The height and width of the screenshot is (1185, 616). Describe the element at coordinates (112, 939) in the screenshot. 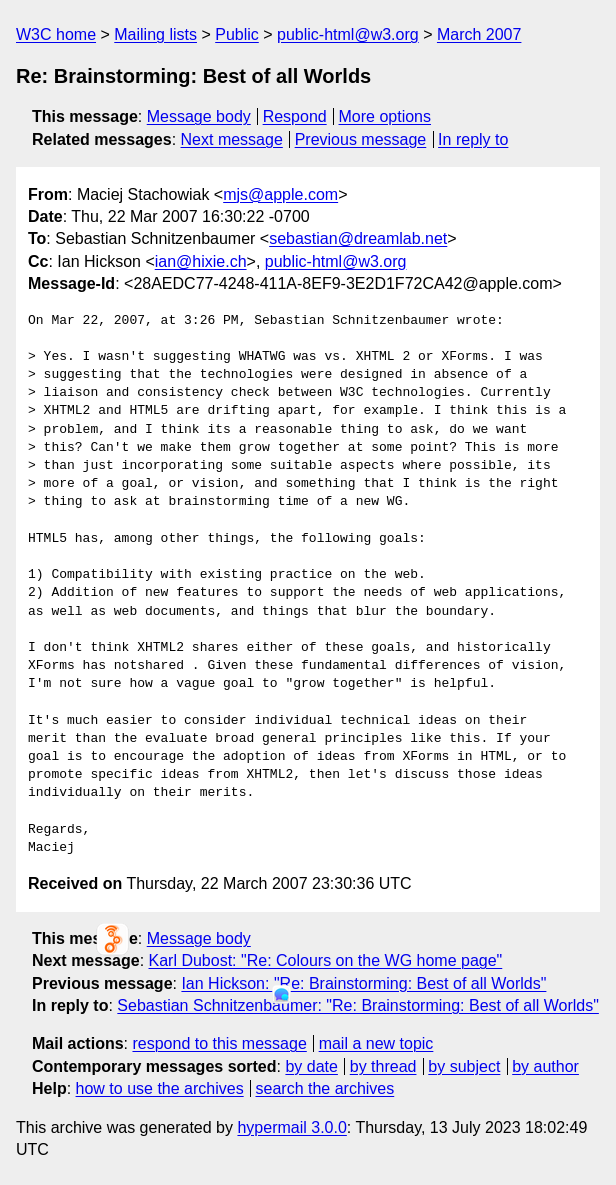

I see `open GNU Radio signal processing application` at that location.